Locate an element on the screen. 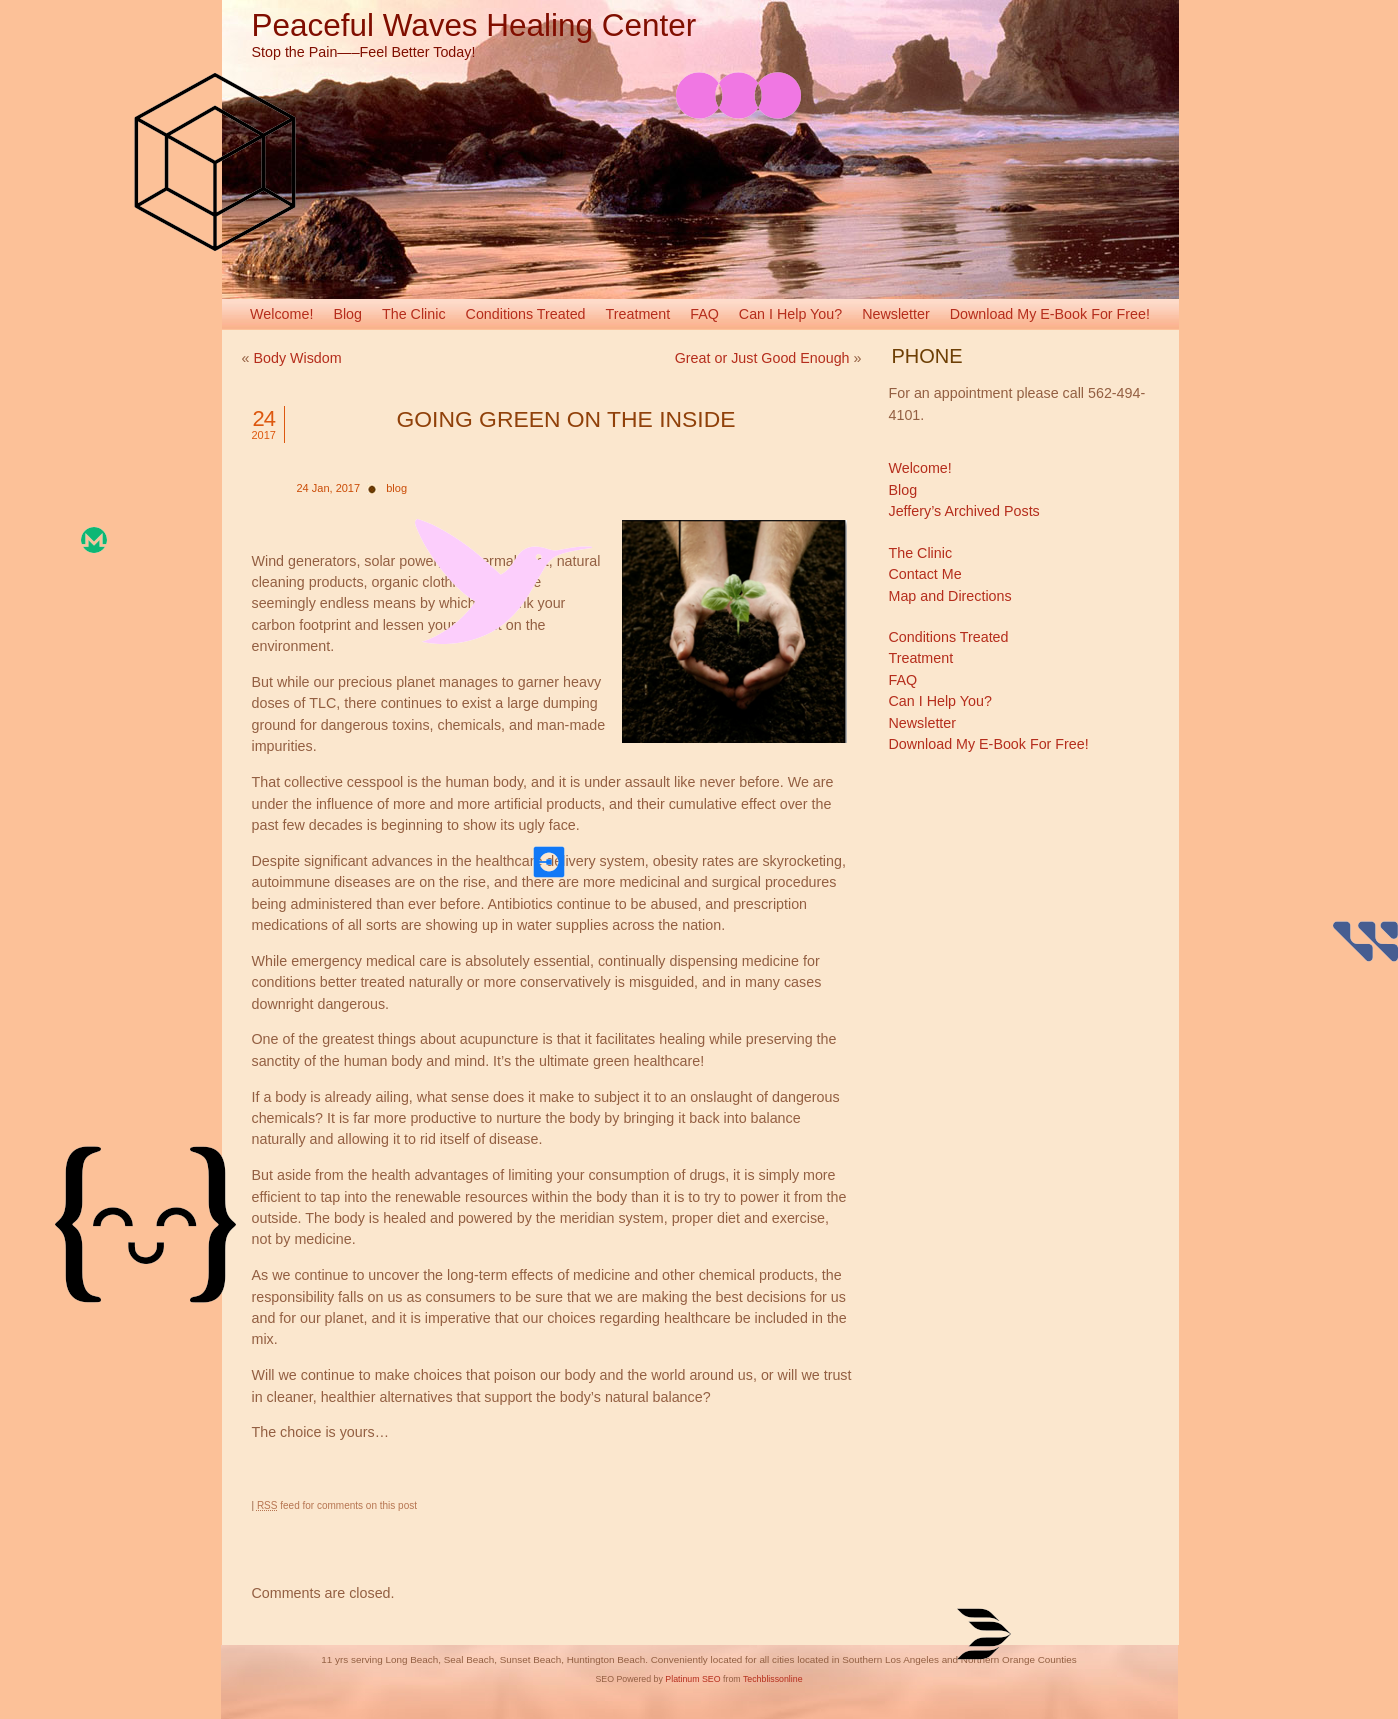 This screenshot has height=1719, width=1398. open the Letterboxd app is located at coordinates (738, 95).